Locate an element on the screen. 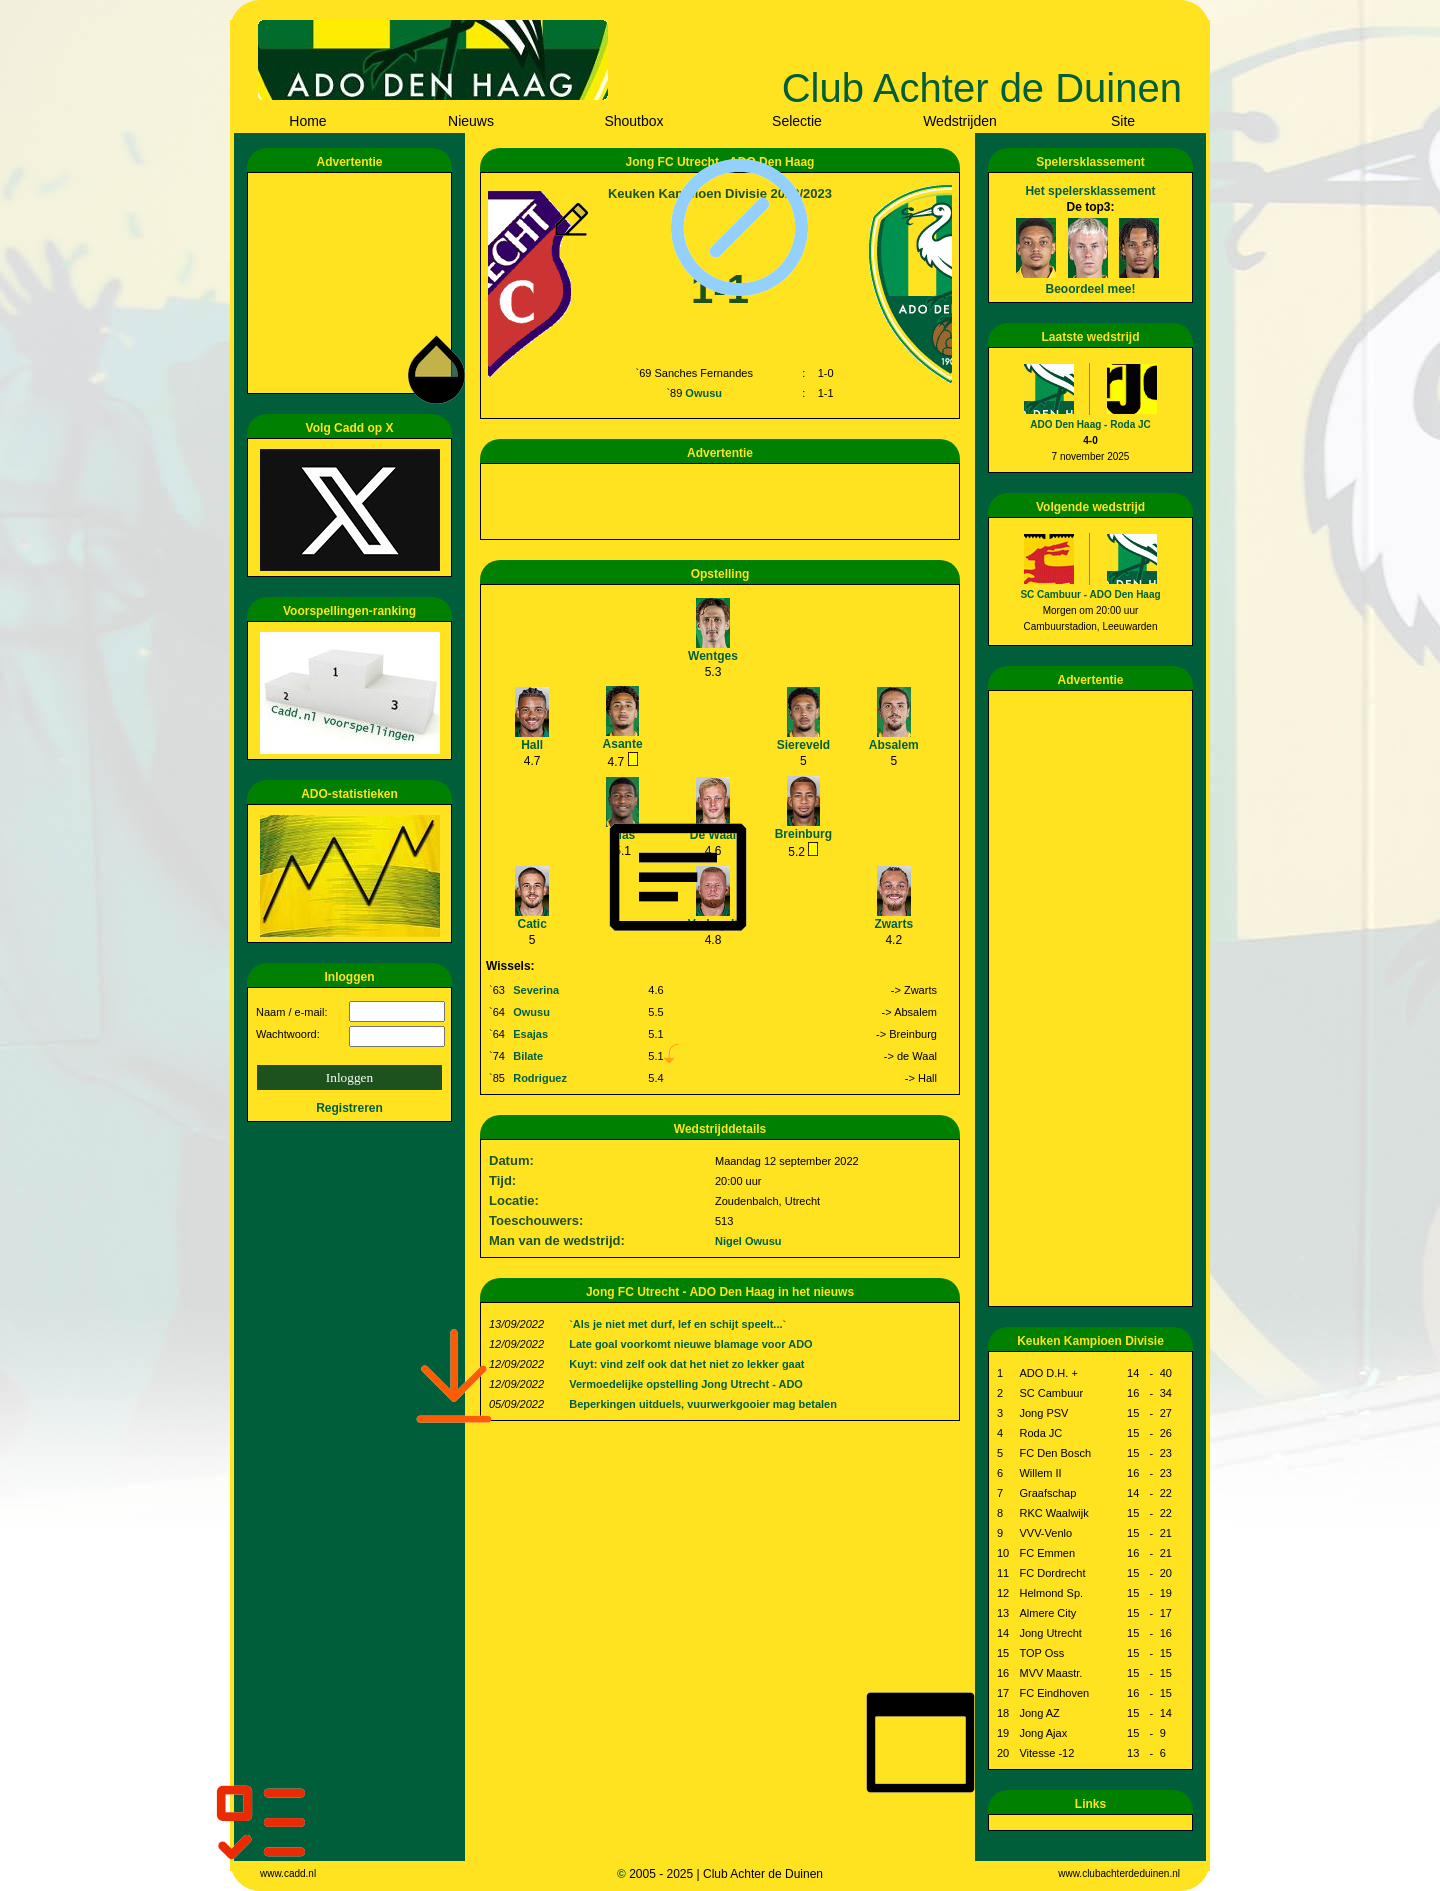 This screenshot has height=1891, width=1440. skip this item or step is located at coordinates (739, 227).